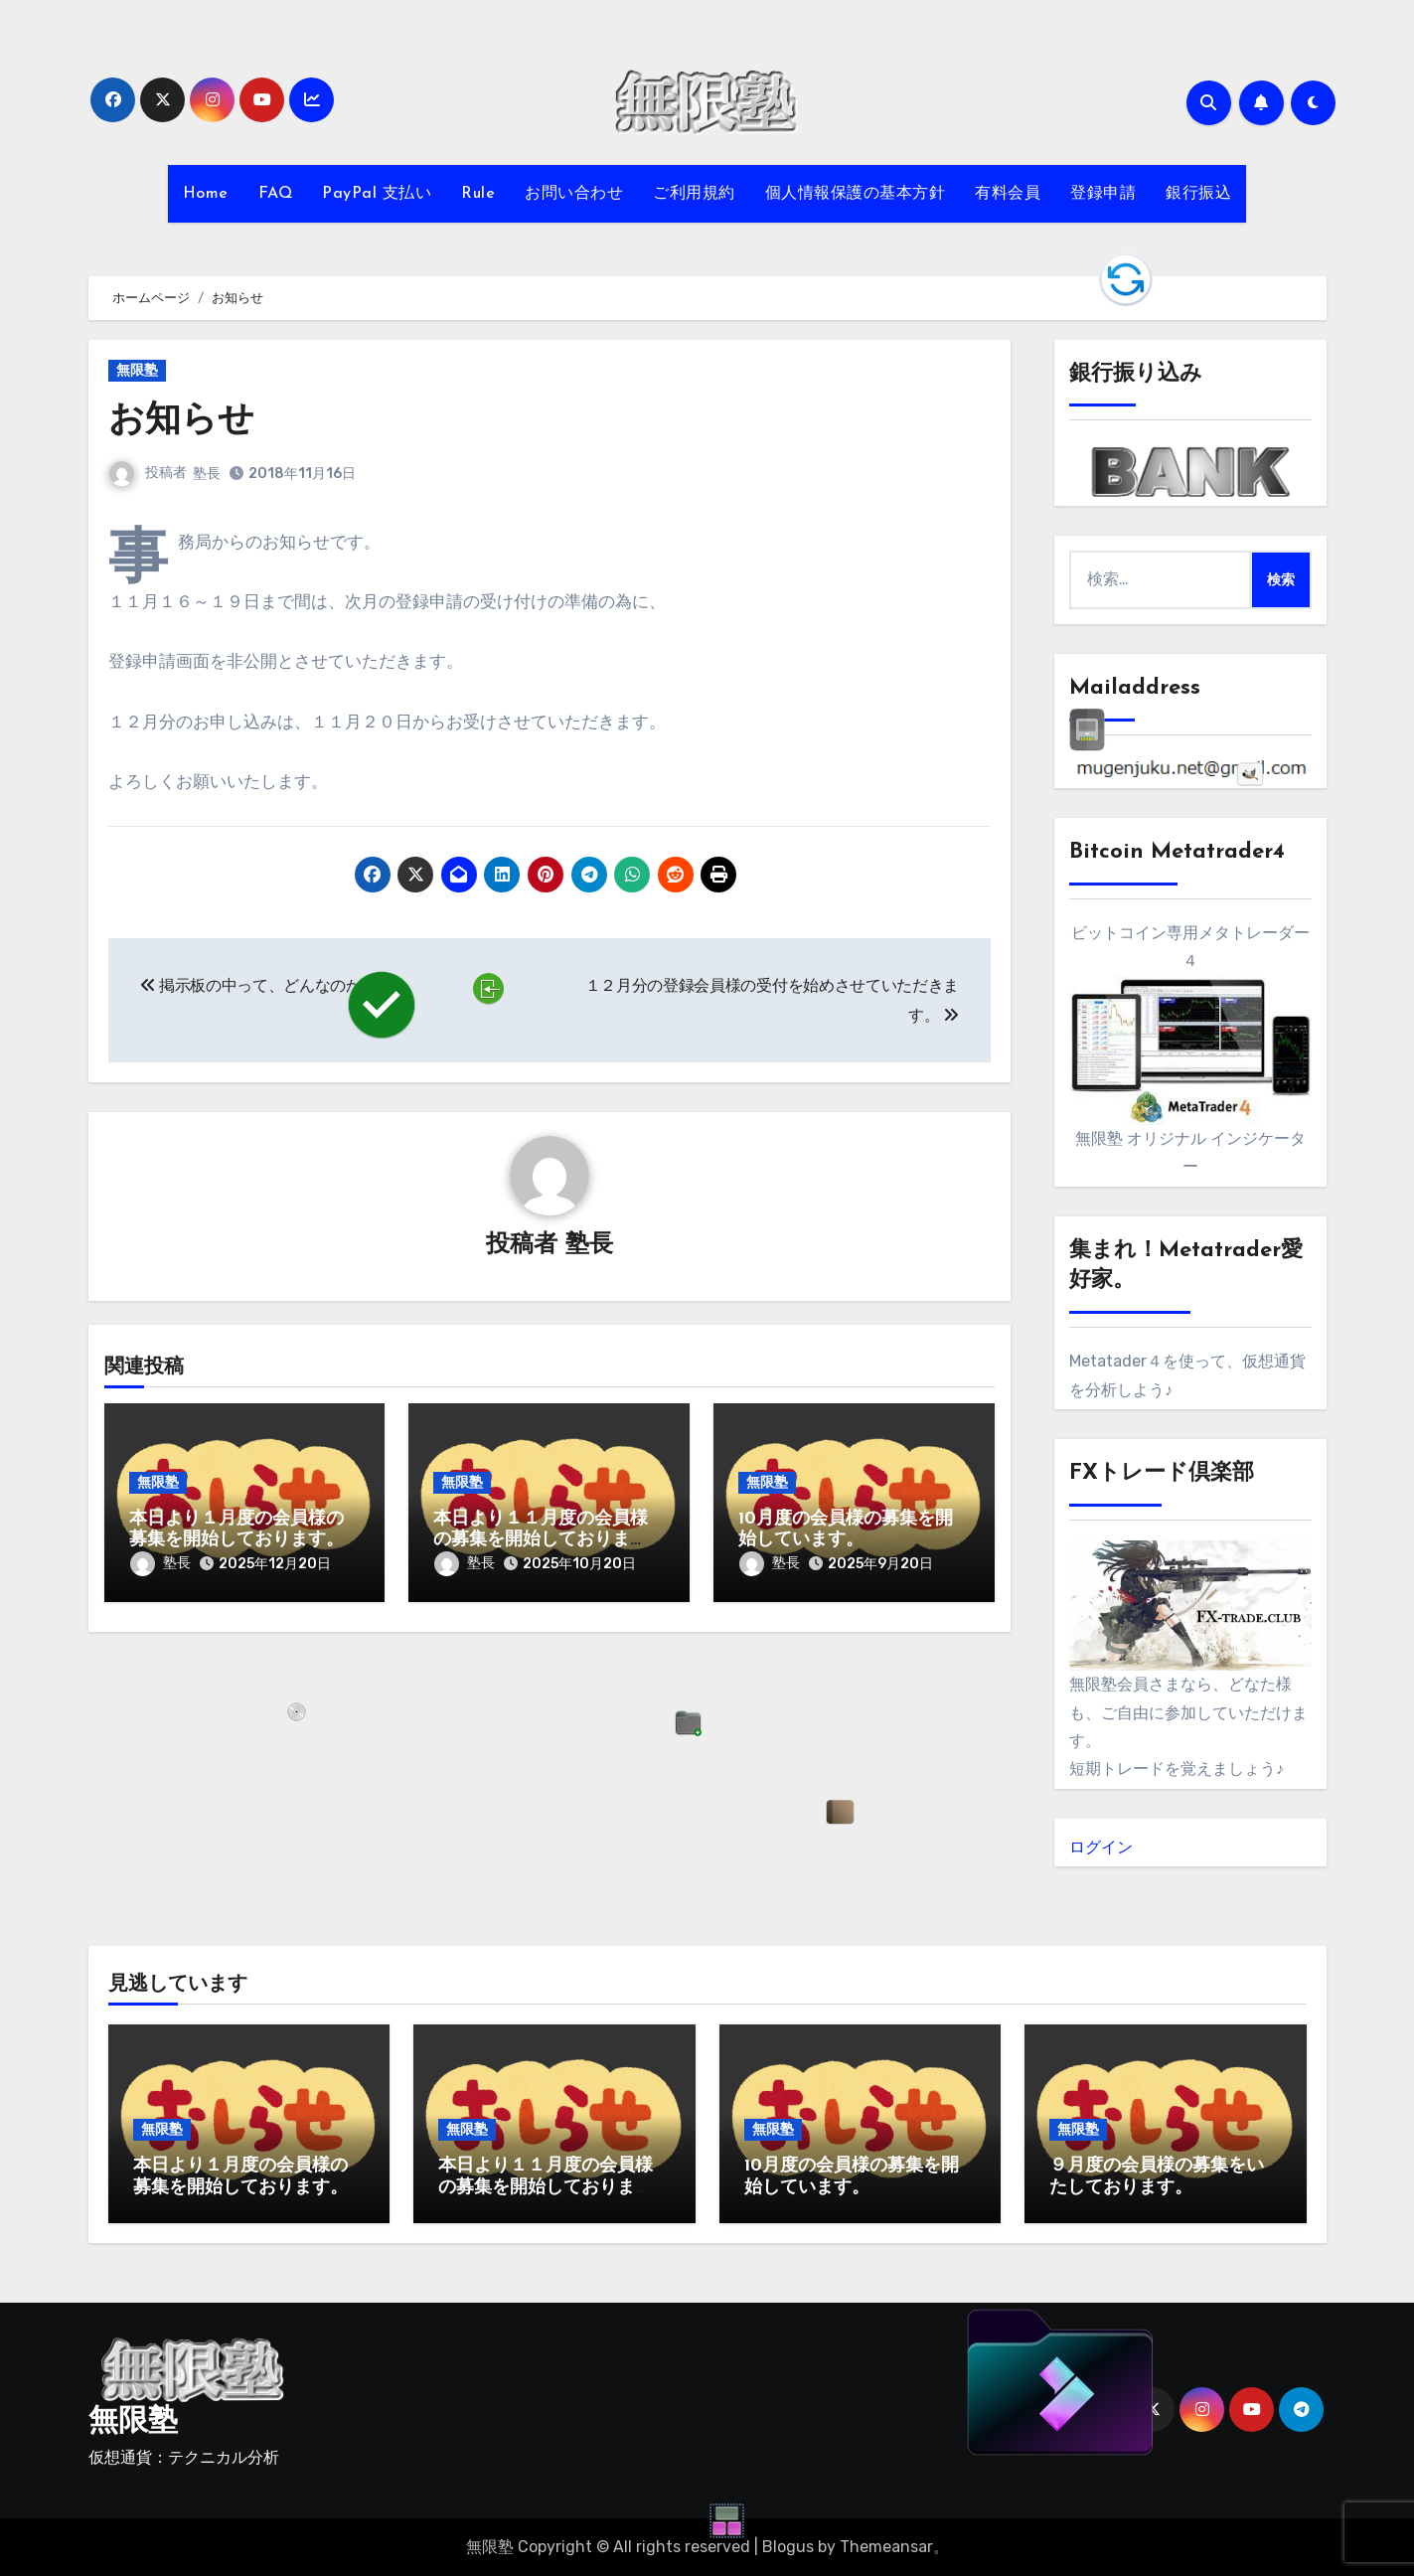  What do you see at coordinates (840, 1811) in the screenshot?
I see `access desktop folder` at bounding box center [840, 1811].